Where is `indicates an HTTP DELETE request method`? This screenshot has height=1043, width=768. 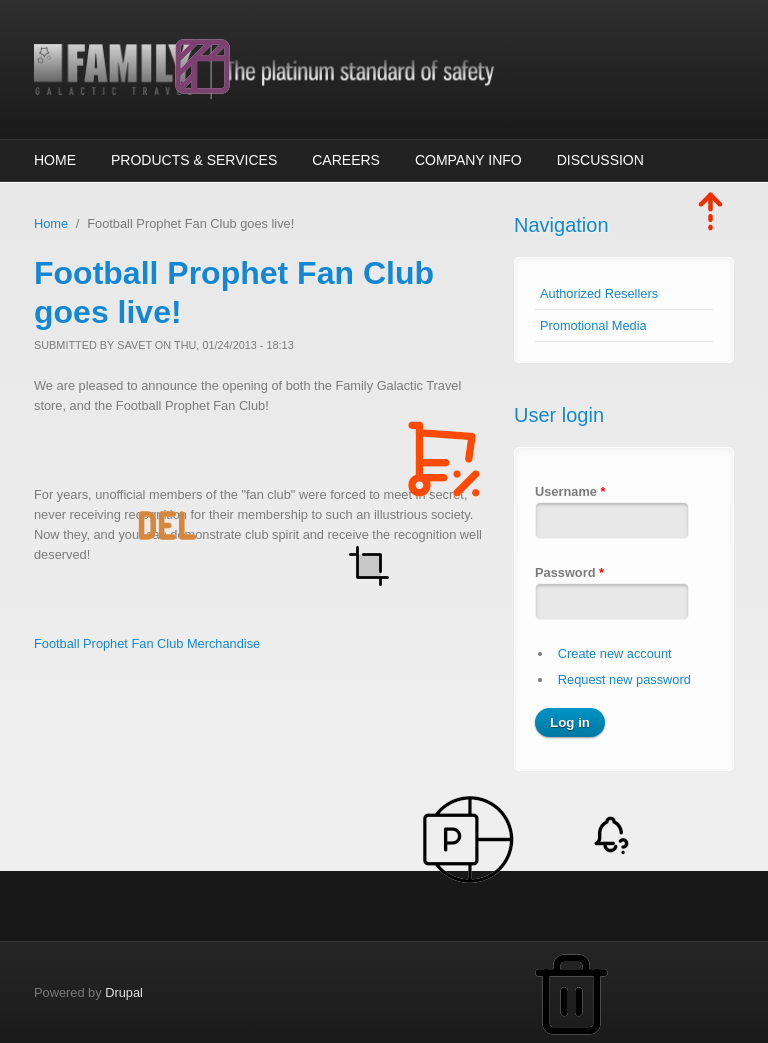 indicates an HTTP DELETE request method is located at coordinates (167, 525).